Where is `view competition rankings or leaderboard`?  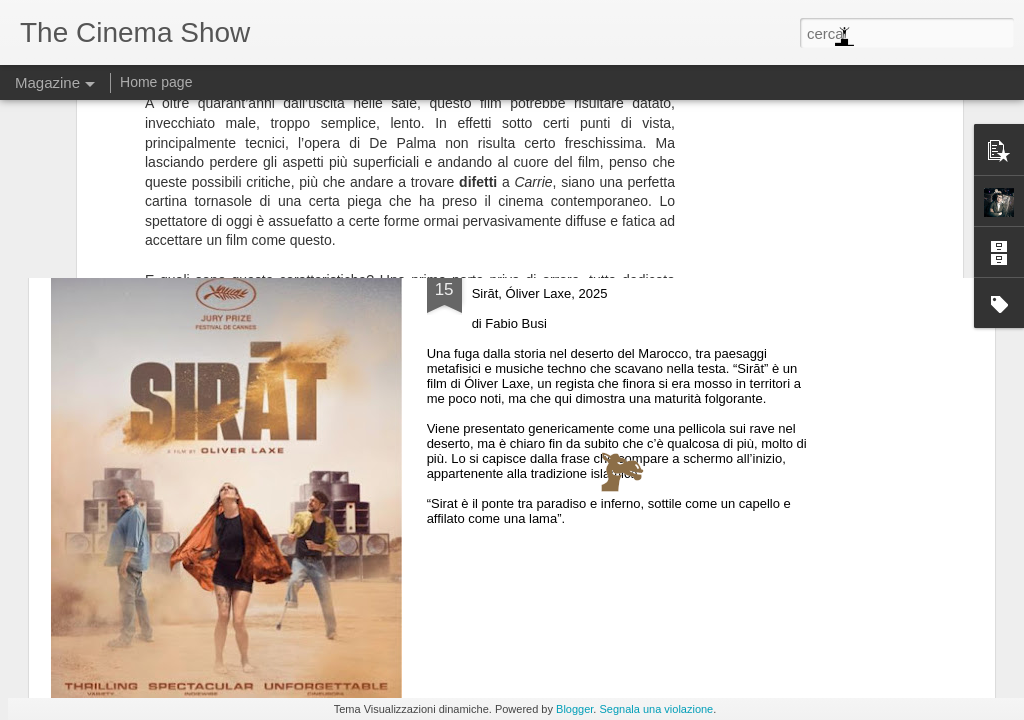 view competition rankings or leaderboard is located at coordinates (844, 36).